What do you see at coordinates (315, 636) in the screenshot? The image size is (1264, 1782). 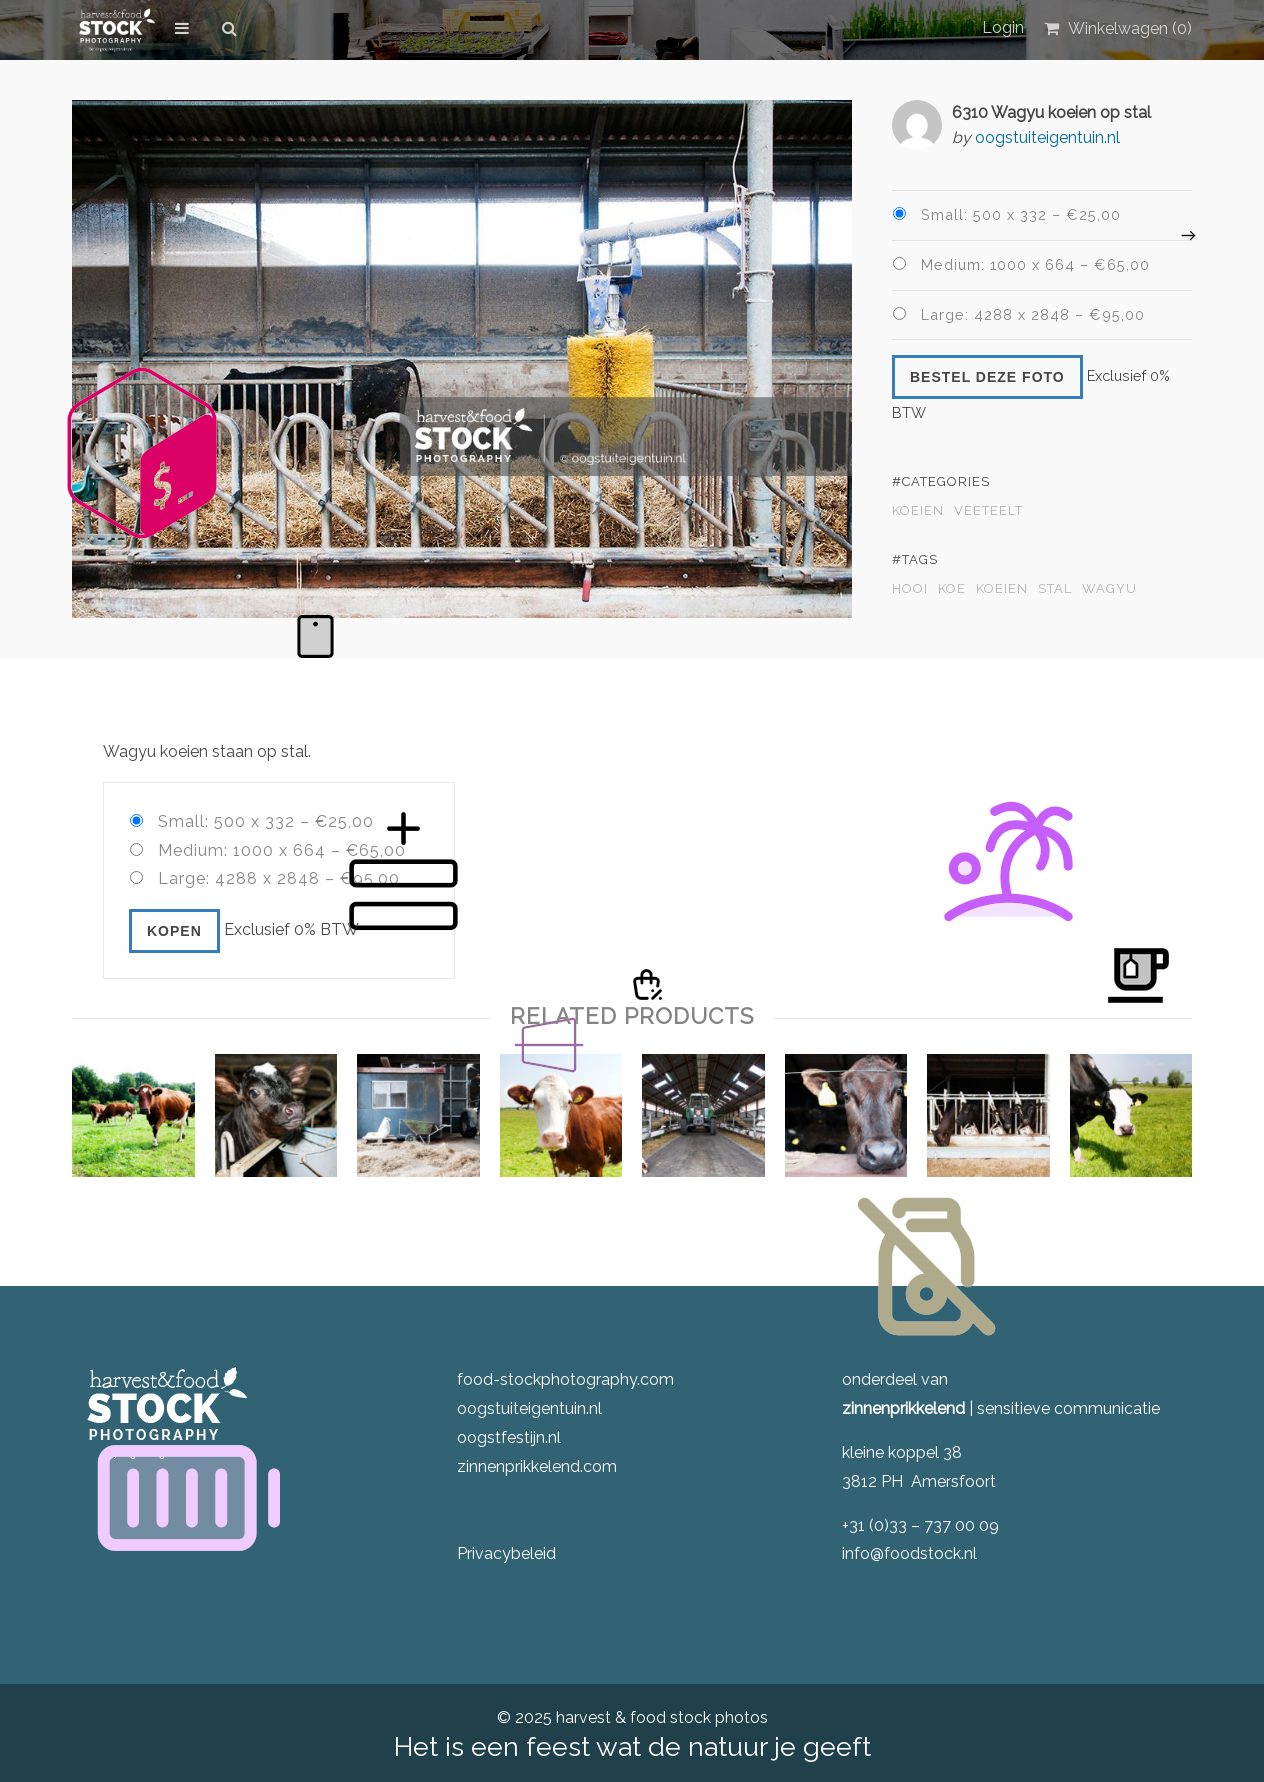 I see `tablet device with front-facing camera` at bounding box center [315, 636].